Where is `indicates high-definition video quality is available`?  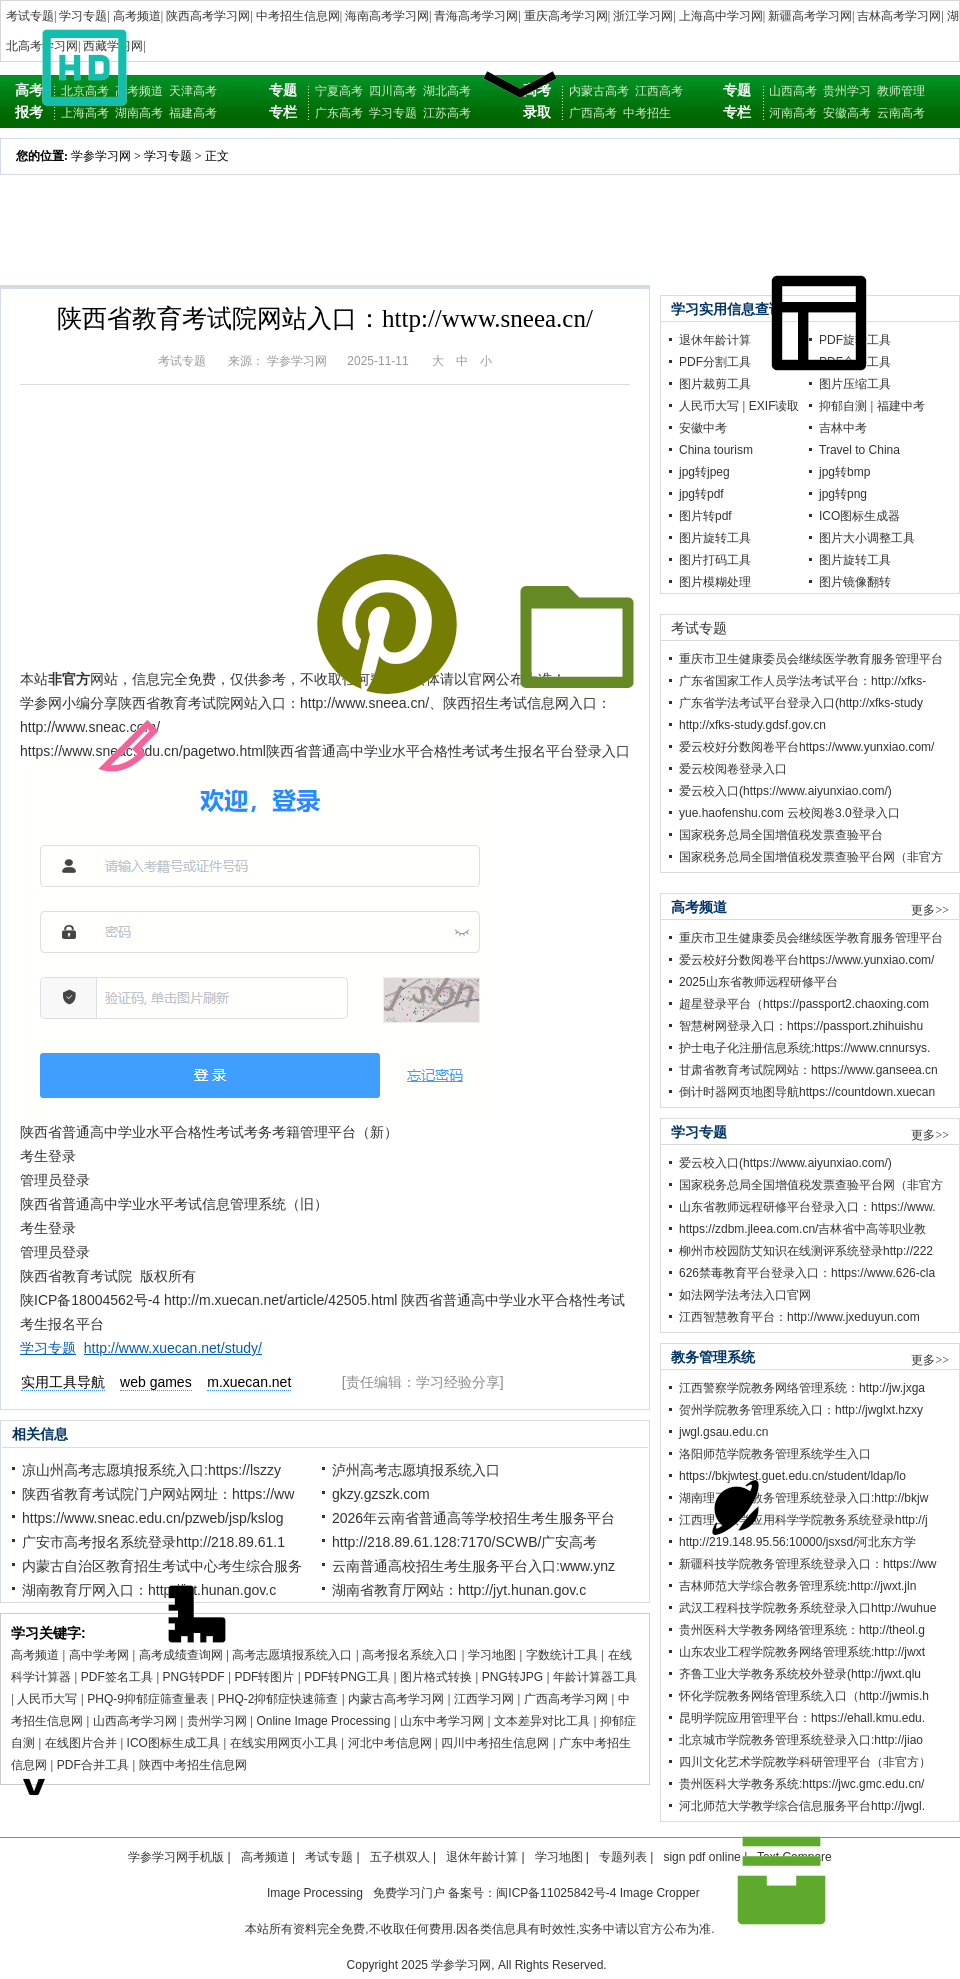 indicates high-definition video quality is available is located at coordinates (84, 67).